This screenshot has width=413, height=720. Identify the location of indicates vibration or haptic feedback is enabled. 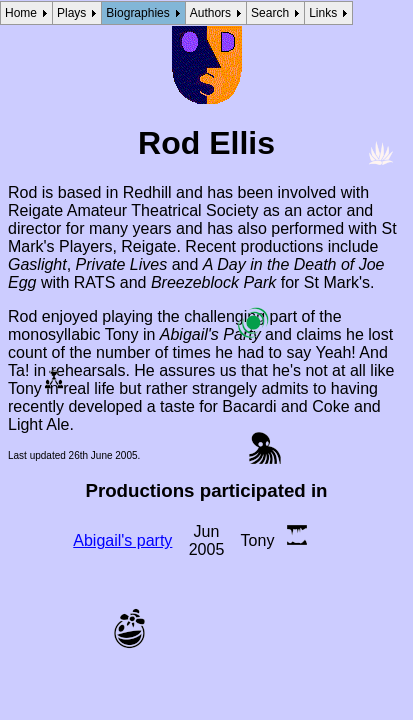
(253, 322).